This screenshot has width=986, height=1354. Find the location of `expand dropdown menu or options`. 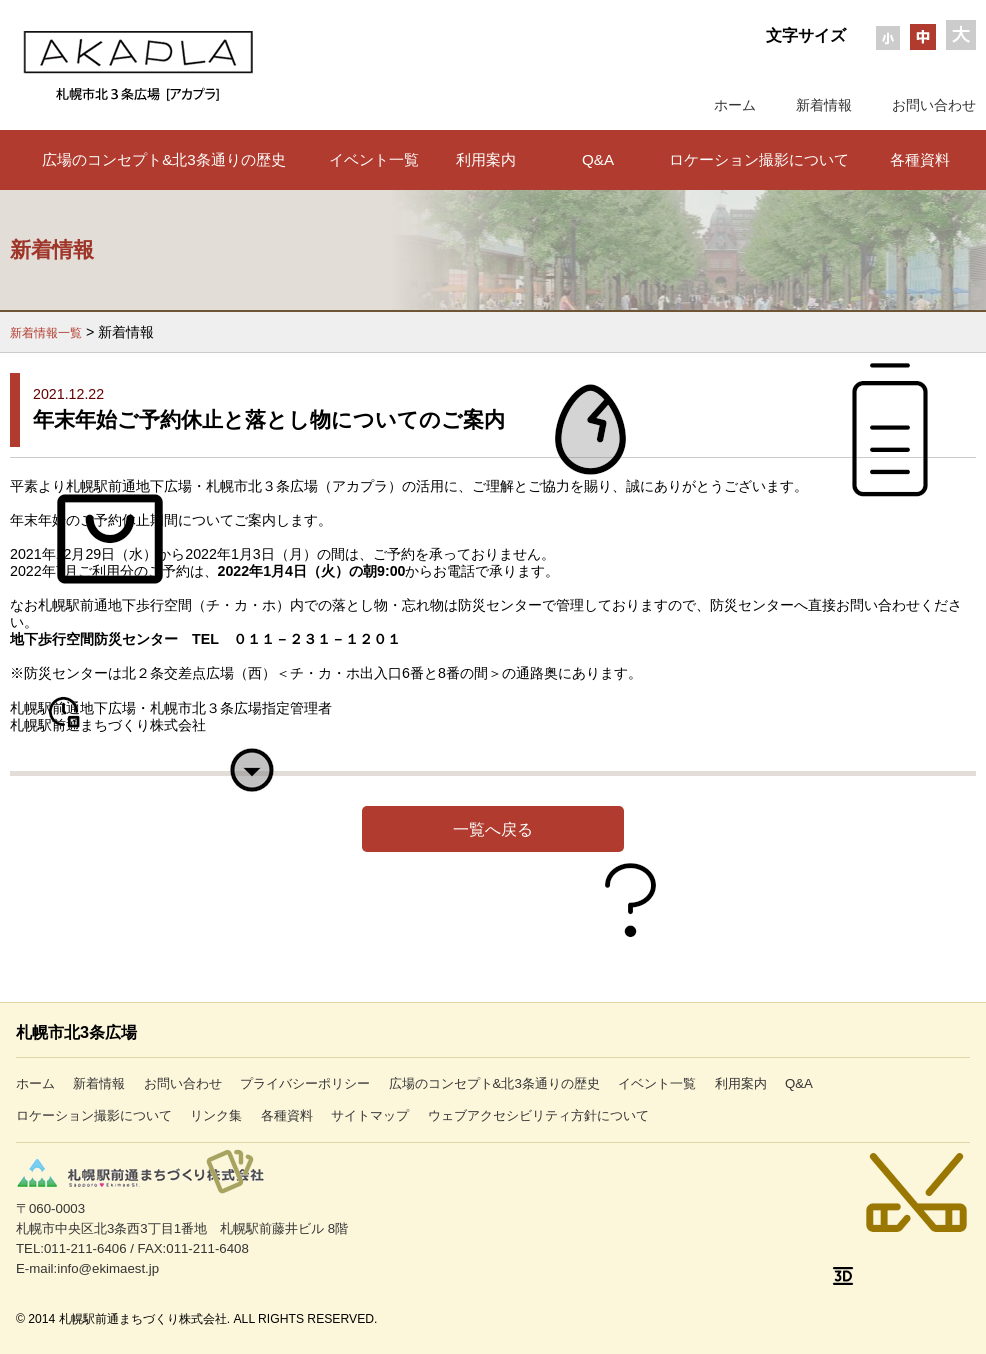

expand dropdown menu or options is located at coordinates (252, 770).